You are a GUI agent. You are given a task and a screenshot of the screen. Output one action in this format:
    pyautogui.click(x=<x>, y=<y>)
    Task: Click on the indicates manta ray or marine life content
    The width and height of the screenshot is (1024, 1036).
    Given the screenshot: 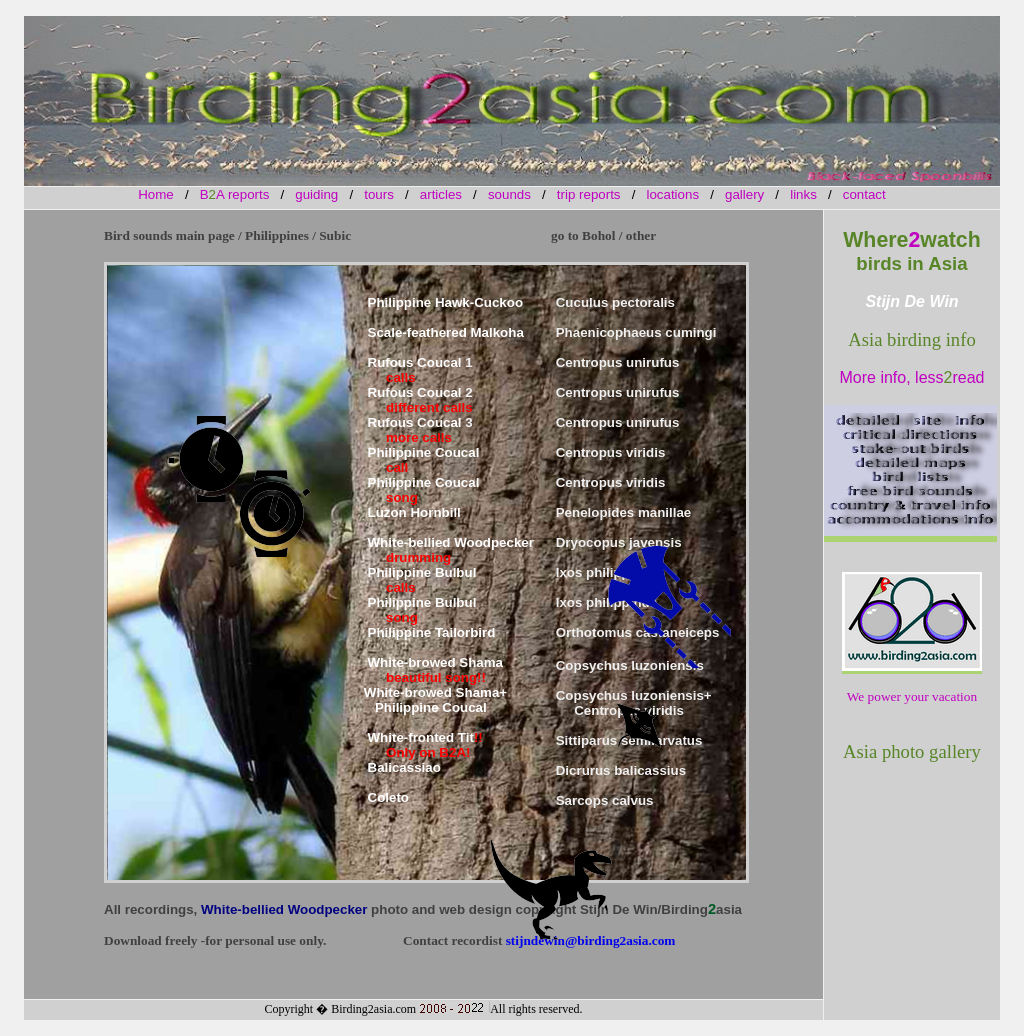 What is the action you would take?
    pyautogui.click(x=638, y=725)
    